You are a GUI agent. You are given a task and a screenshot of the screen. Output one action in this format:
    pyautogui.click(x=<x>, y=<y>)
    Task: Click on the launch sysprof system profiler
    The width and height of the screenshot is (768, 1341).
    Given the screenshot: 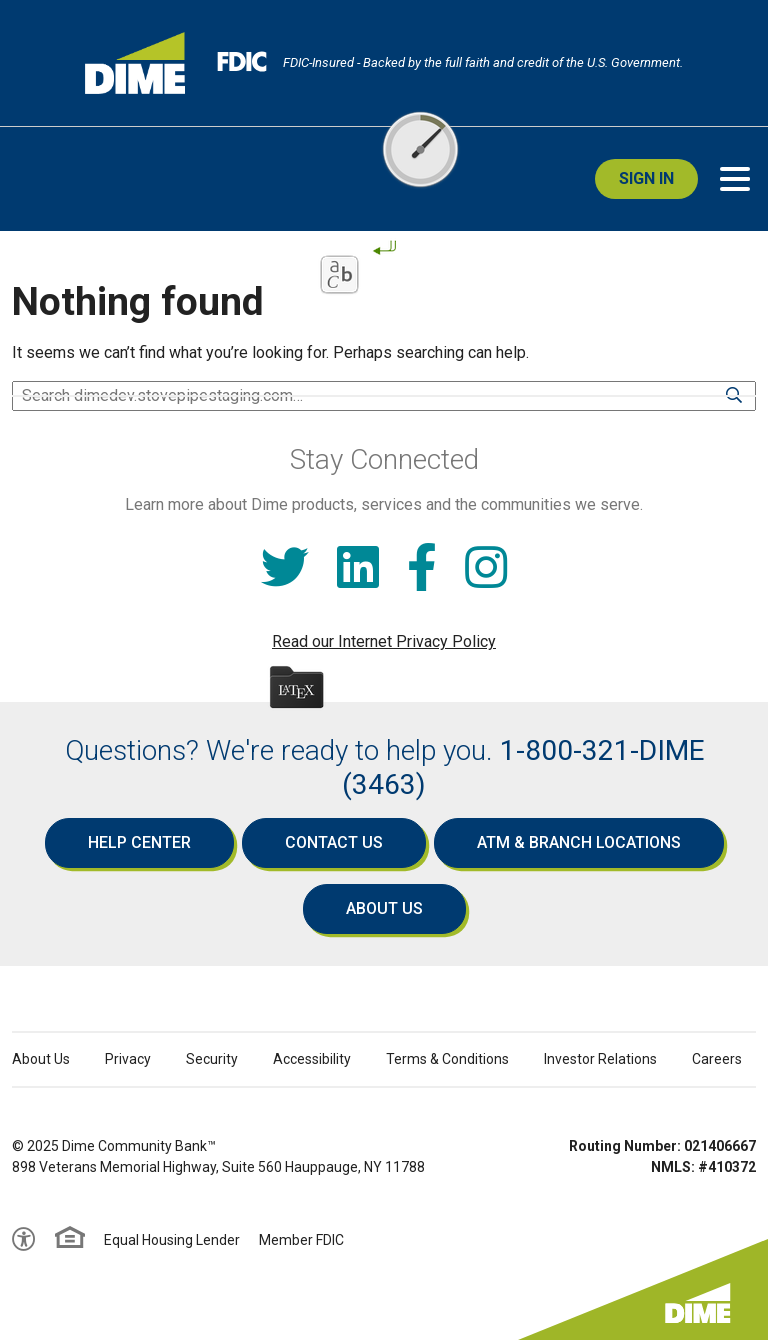 What is the action you would take?
    pyautogui.click(x=420, y=149)
    